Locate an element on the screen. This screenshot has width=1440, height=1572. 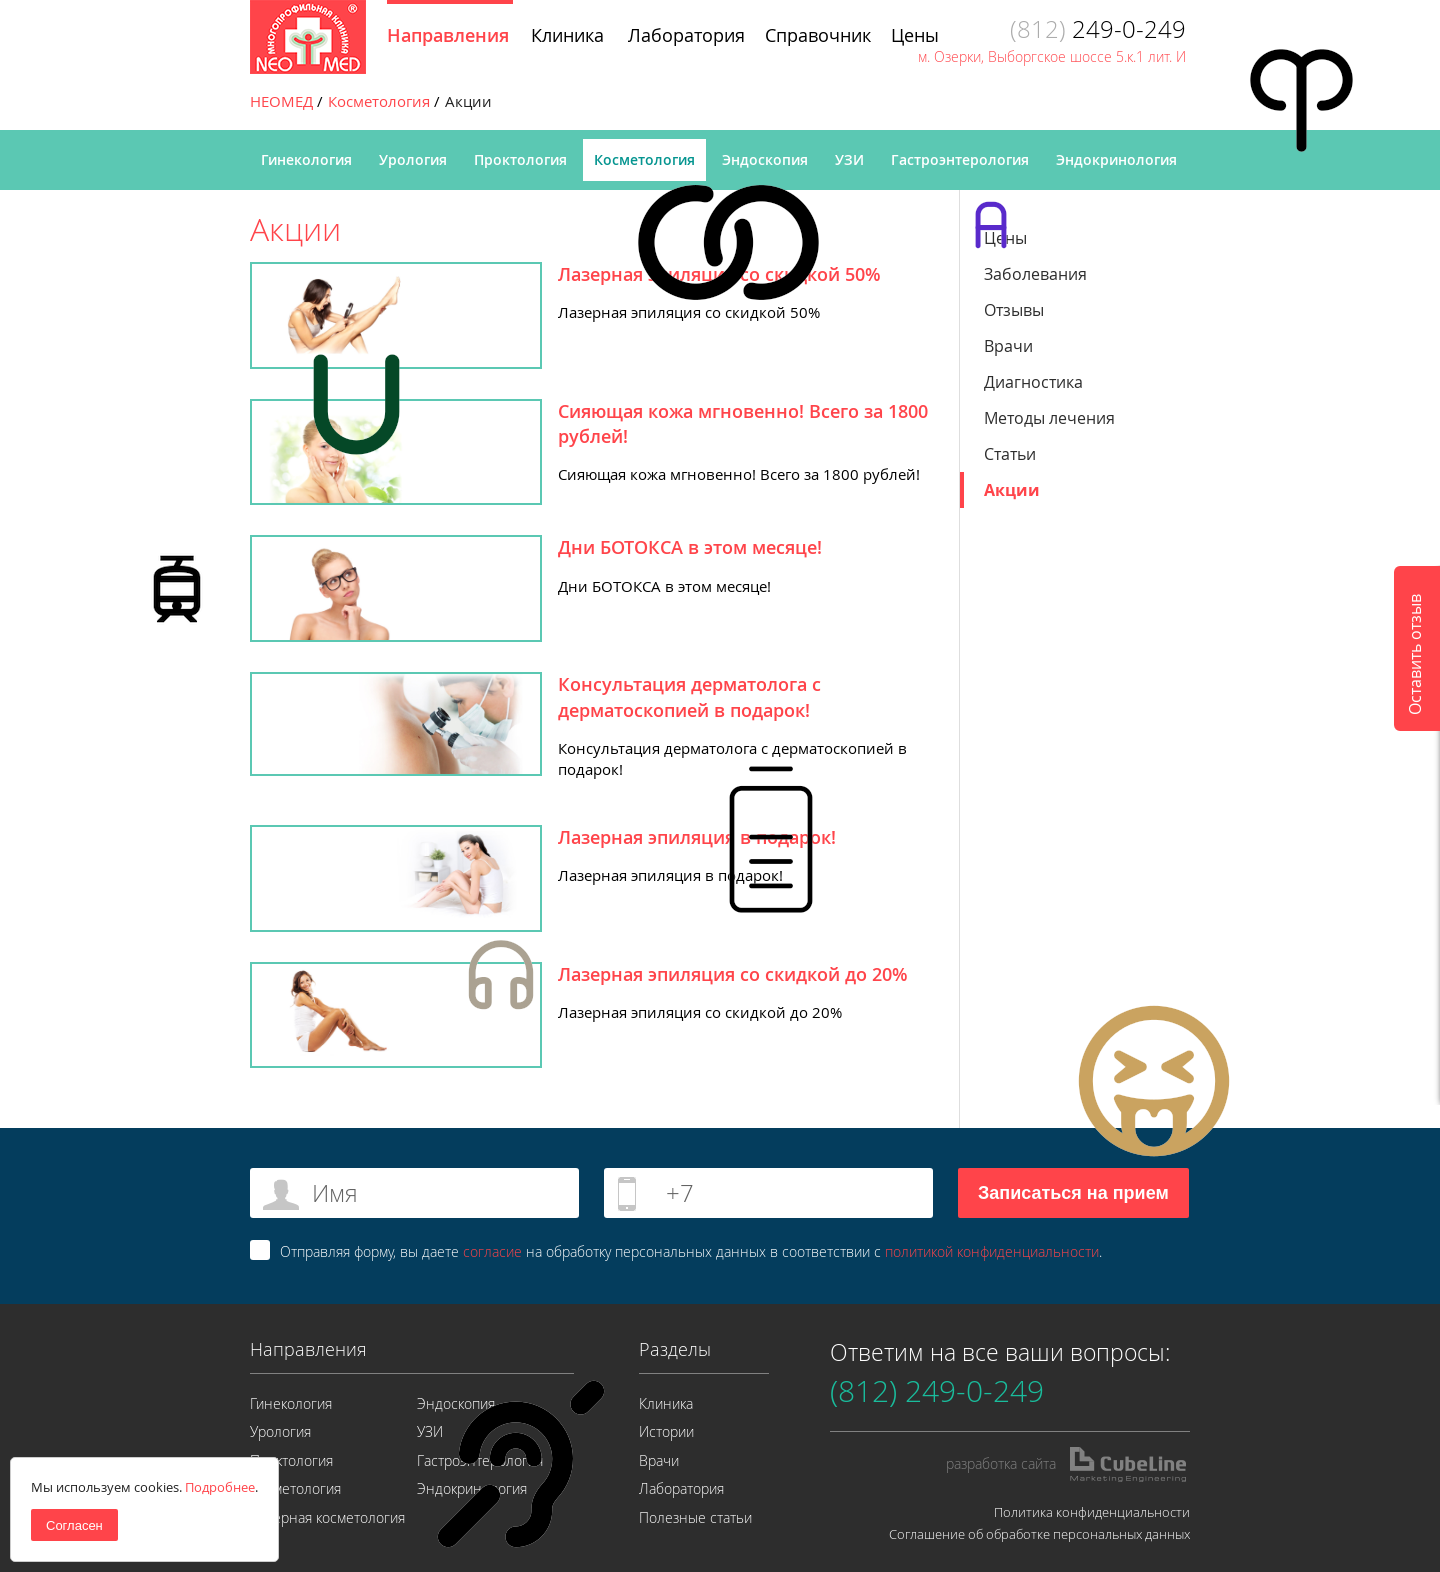
indicates high battery level is located at coordinates (771, 842).